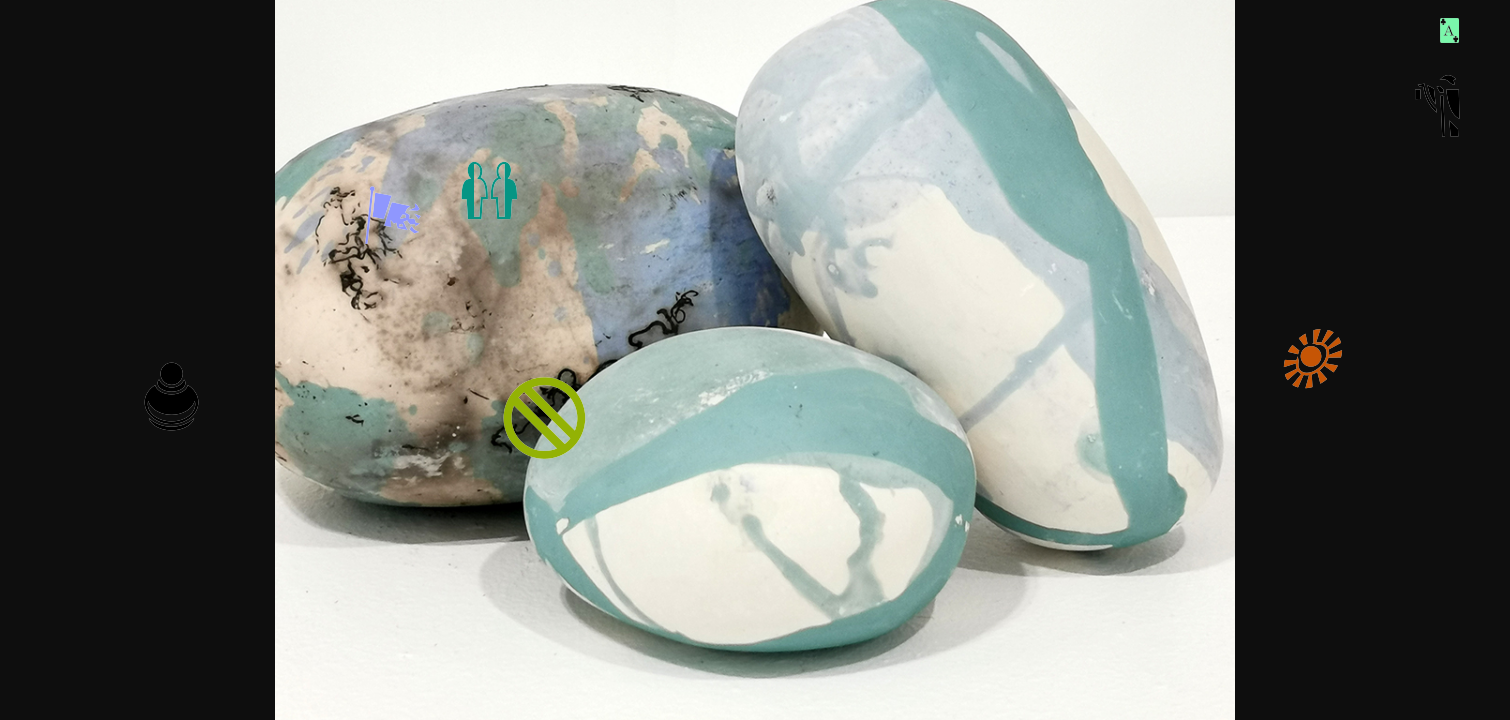  What do you see at coordinates (171, 396) in the screenshot?
I see `browse or purchase fragrances` at bounding box center [171, 396].